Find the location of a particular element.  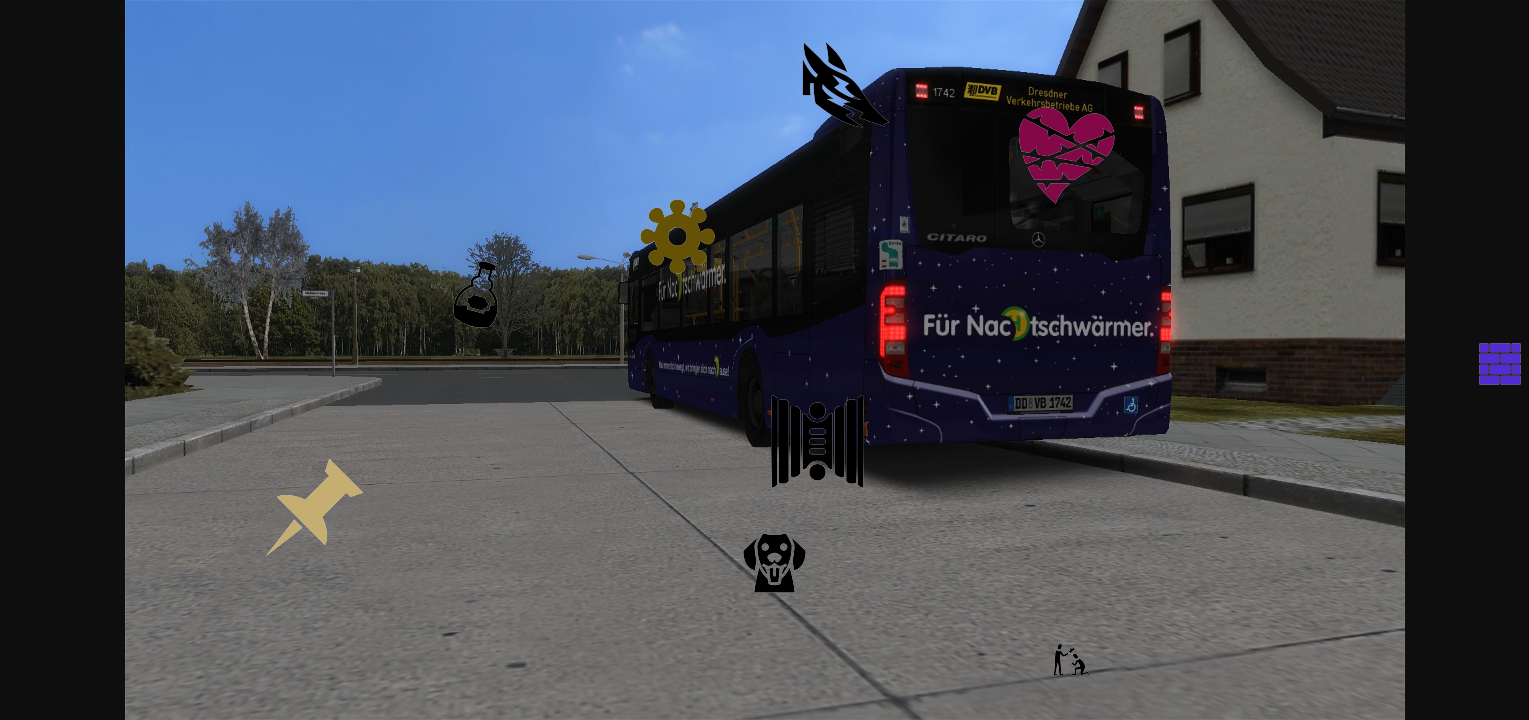

indicates slow processing or loading state is located at coordinates (677, 236).